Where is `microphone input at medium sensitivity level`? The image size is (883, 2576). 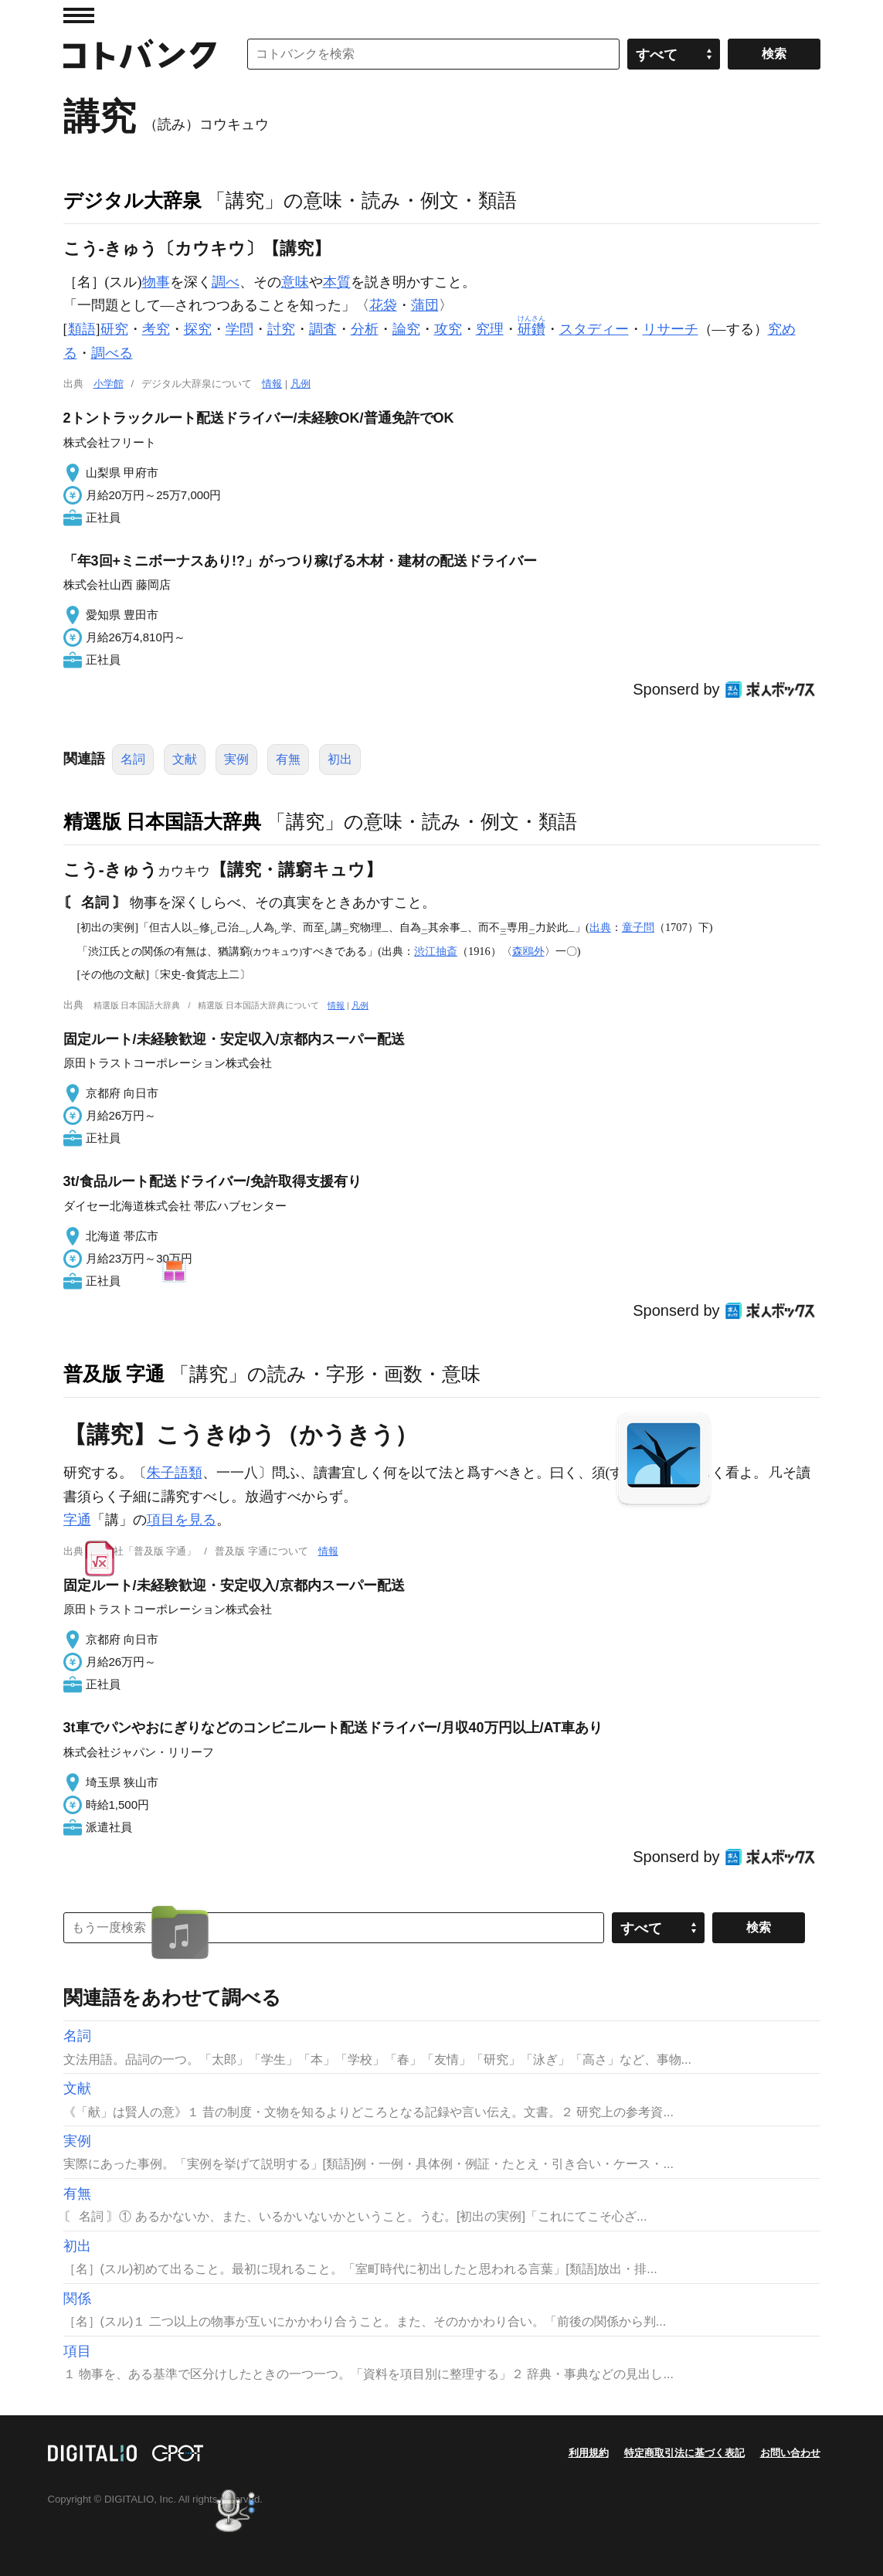
microphone input at medium sensitivity level is located at coordinates (236, 2511).